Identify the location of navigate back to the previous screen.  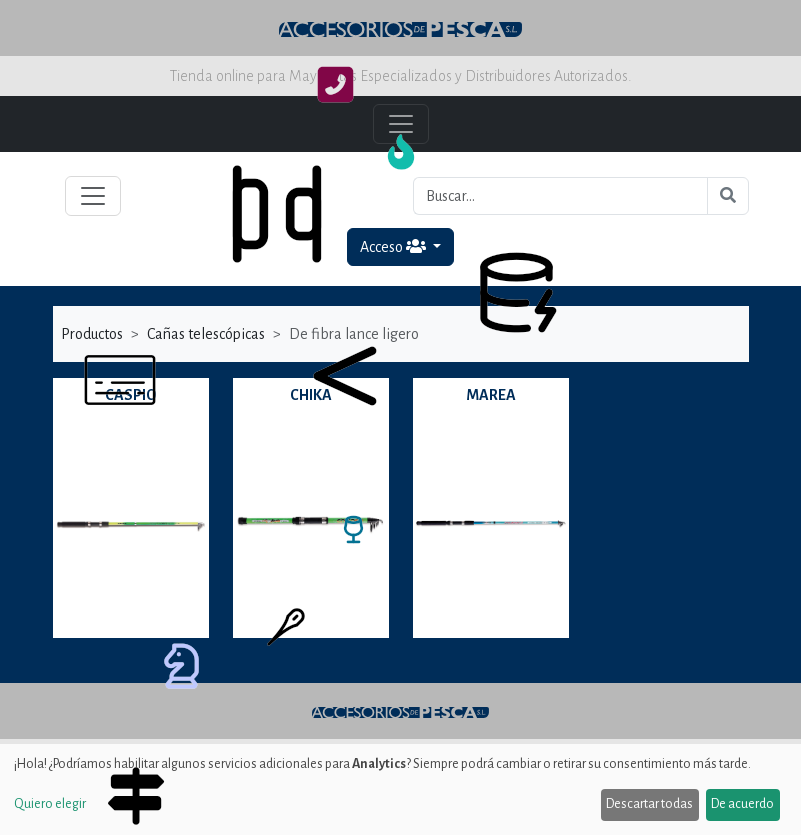
(347, 376).